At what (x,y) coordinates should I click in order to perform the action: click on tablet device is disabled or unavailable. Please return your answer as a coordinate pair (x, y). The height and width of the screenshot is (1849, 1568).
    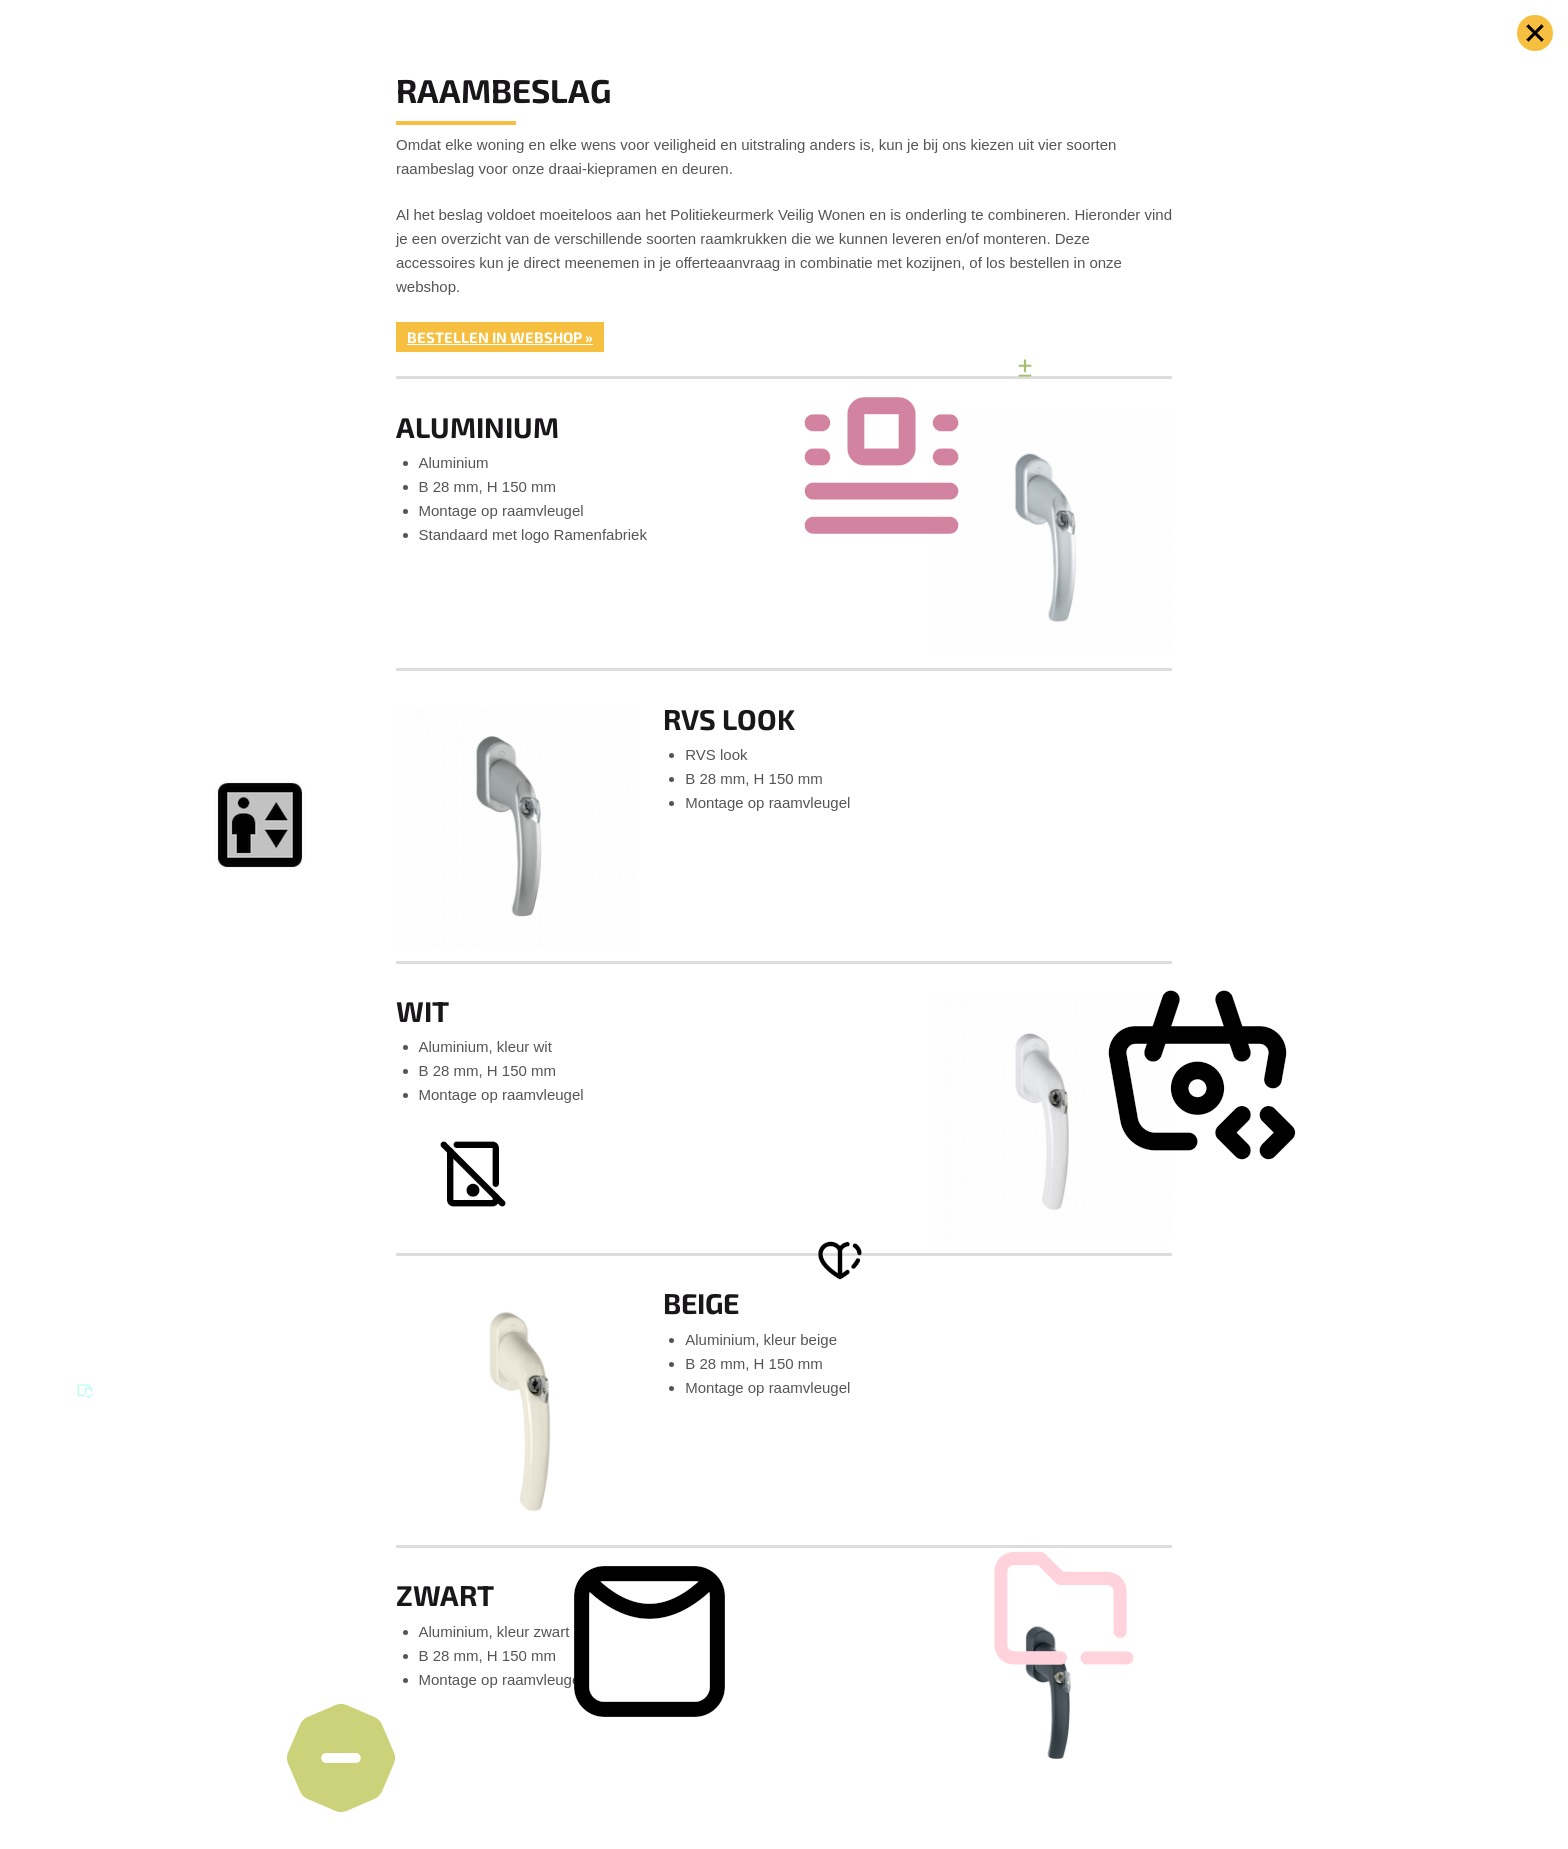
    Looking at the image, I should click on (473, 1174).